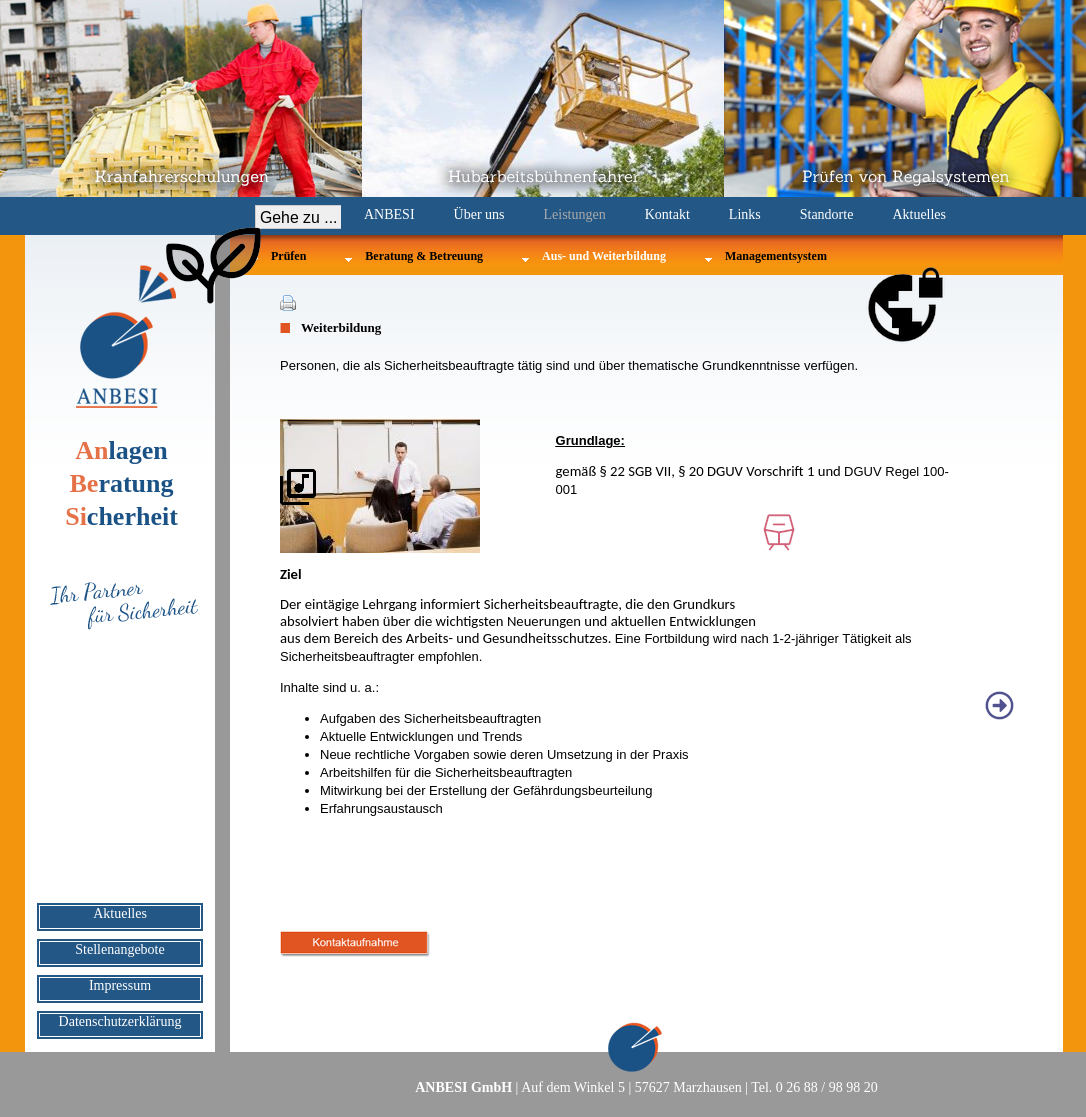  What do you see at coordinates (779, 531) in the screenshot?
I see `view regional train schedules` at bounding box center [779, 531].